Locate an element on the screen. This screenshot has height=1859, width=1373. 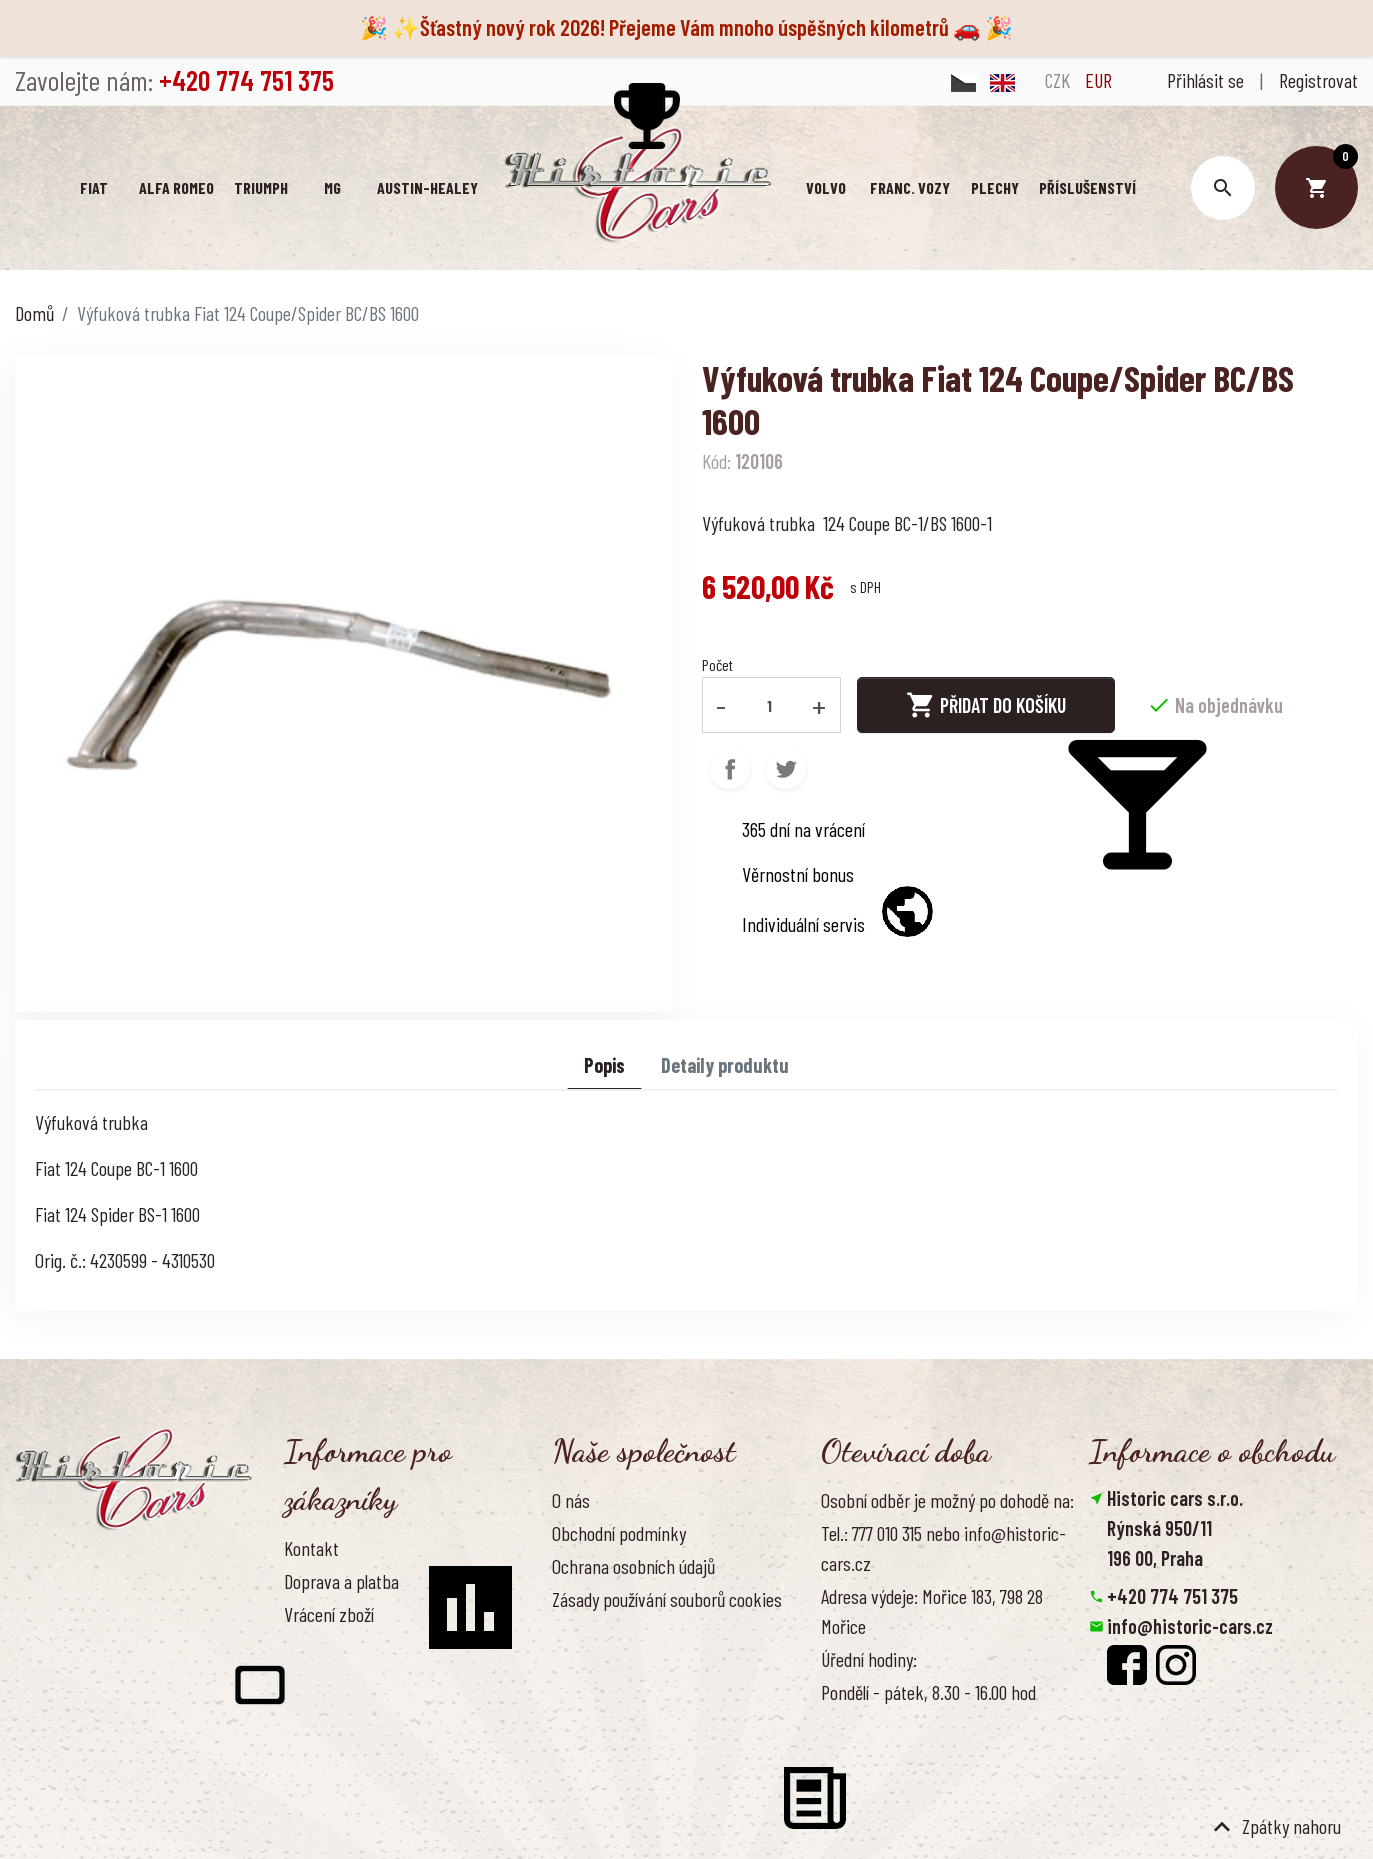
access public or global content is located at coordinates (907, 911).